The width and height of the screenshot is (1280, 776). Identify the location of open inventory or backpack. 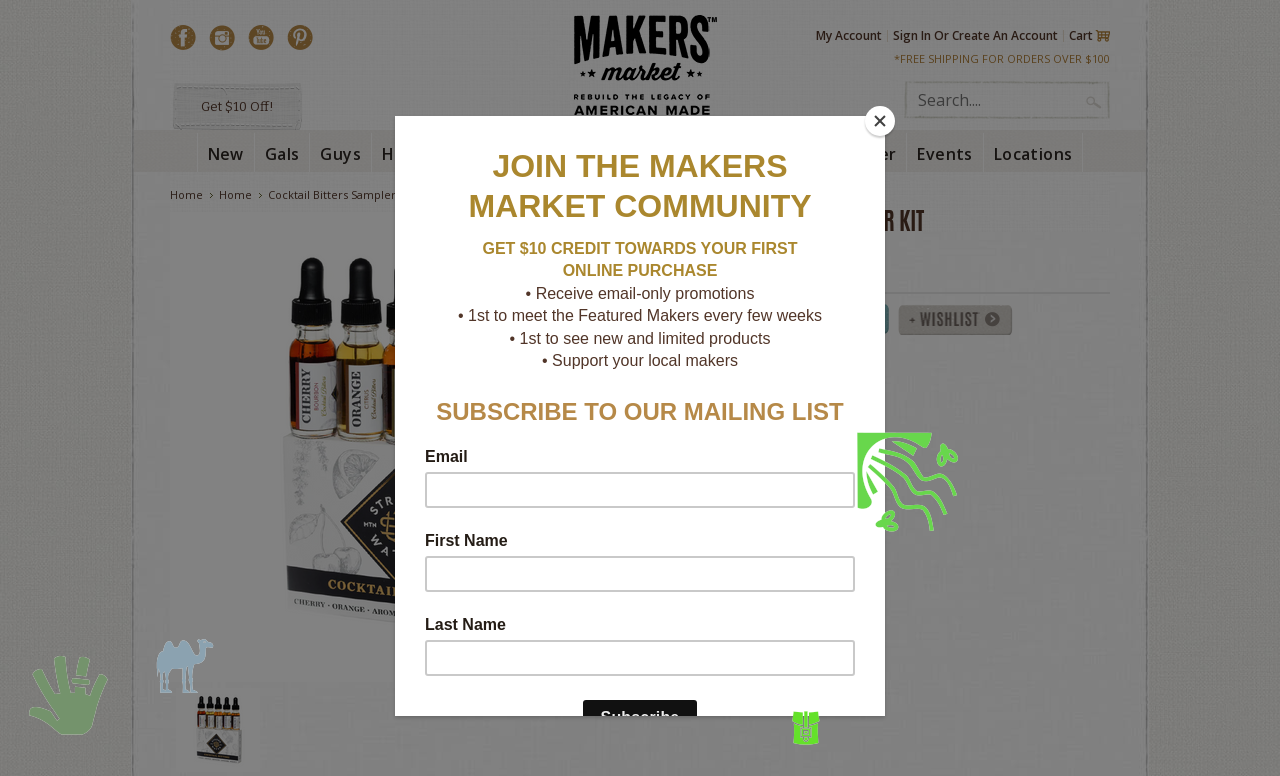
(806, 728).